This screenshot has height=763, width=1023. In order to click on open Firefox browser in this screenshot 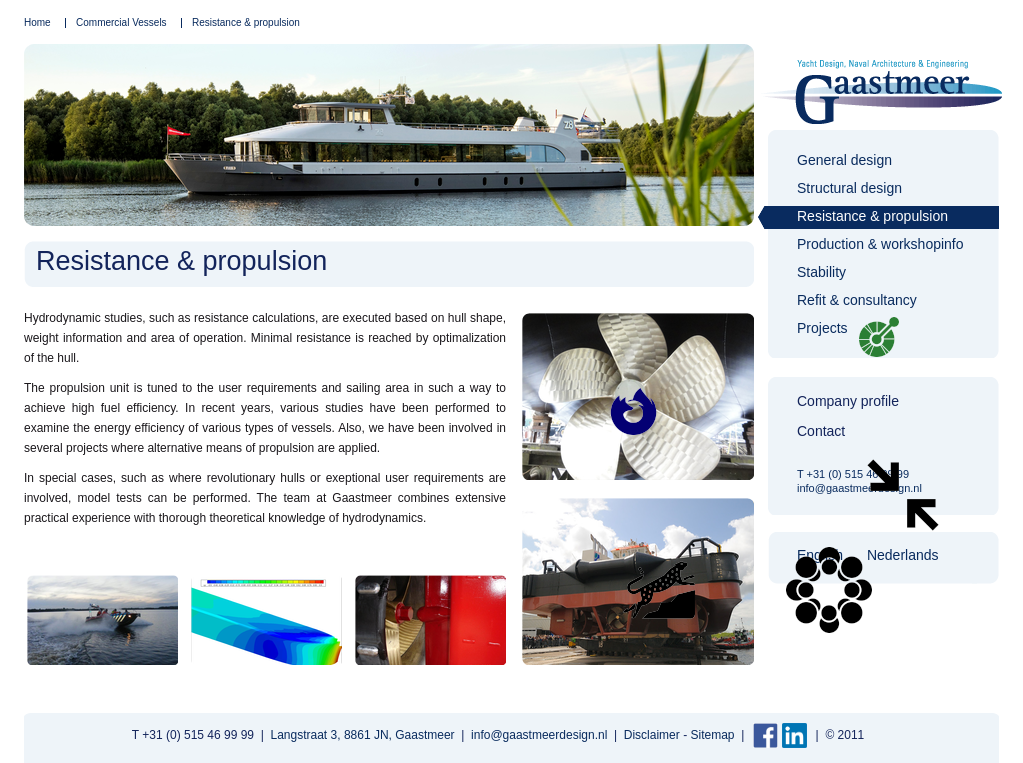, I will do `click(633, 411)`.